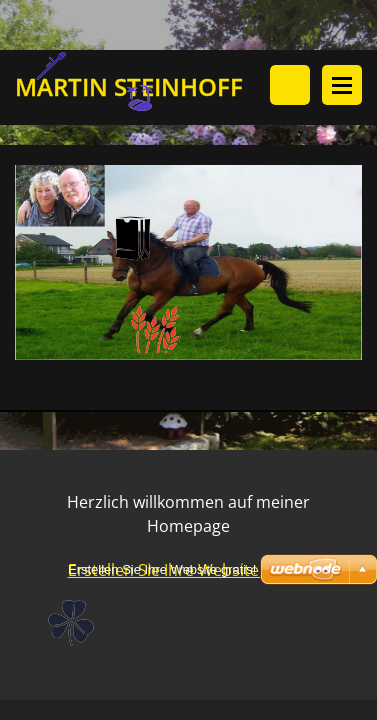 This screenshot has width=377, height=720. What do you see at coordinates (155, 329) in the screenshot?
I see `indicates grain or wheat resource in a farming game` at bounding box center [155, 329].